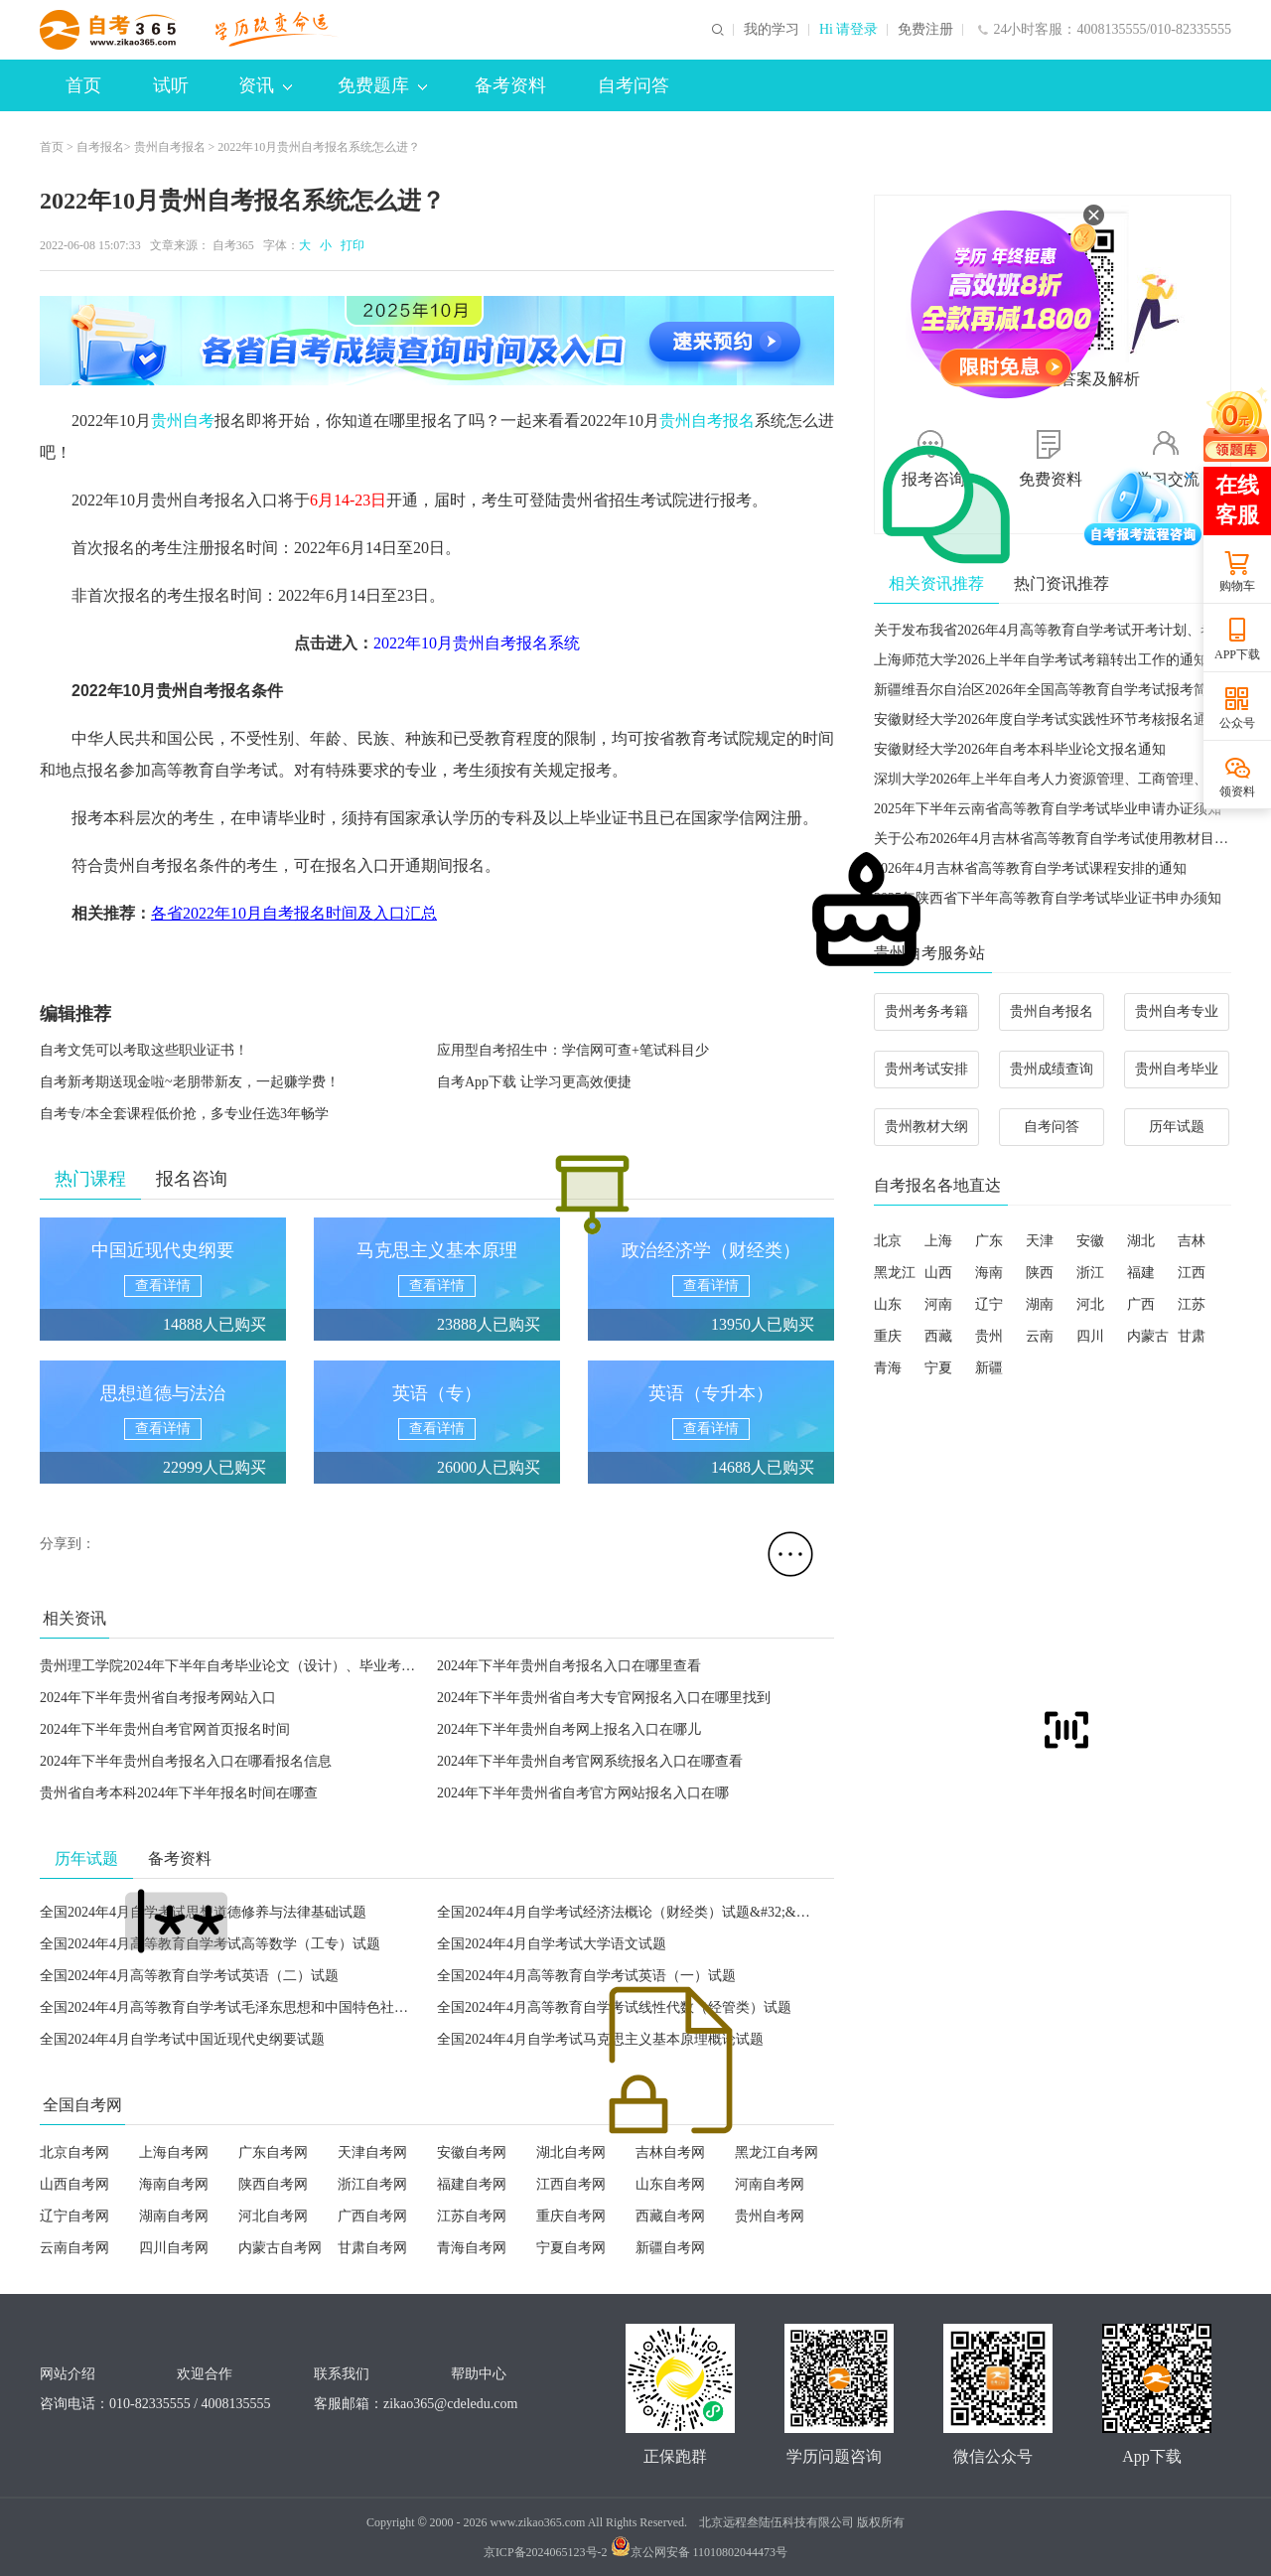 Image resolution: width=1271 pixels, height=2576 pixels. What do you see at coordinates (176, 1921) in the screenshot?
I see `enter or manage your password` at bounding box center [176, 1921].